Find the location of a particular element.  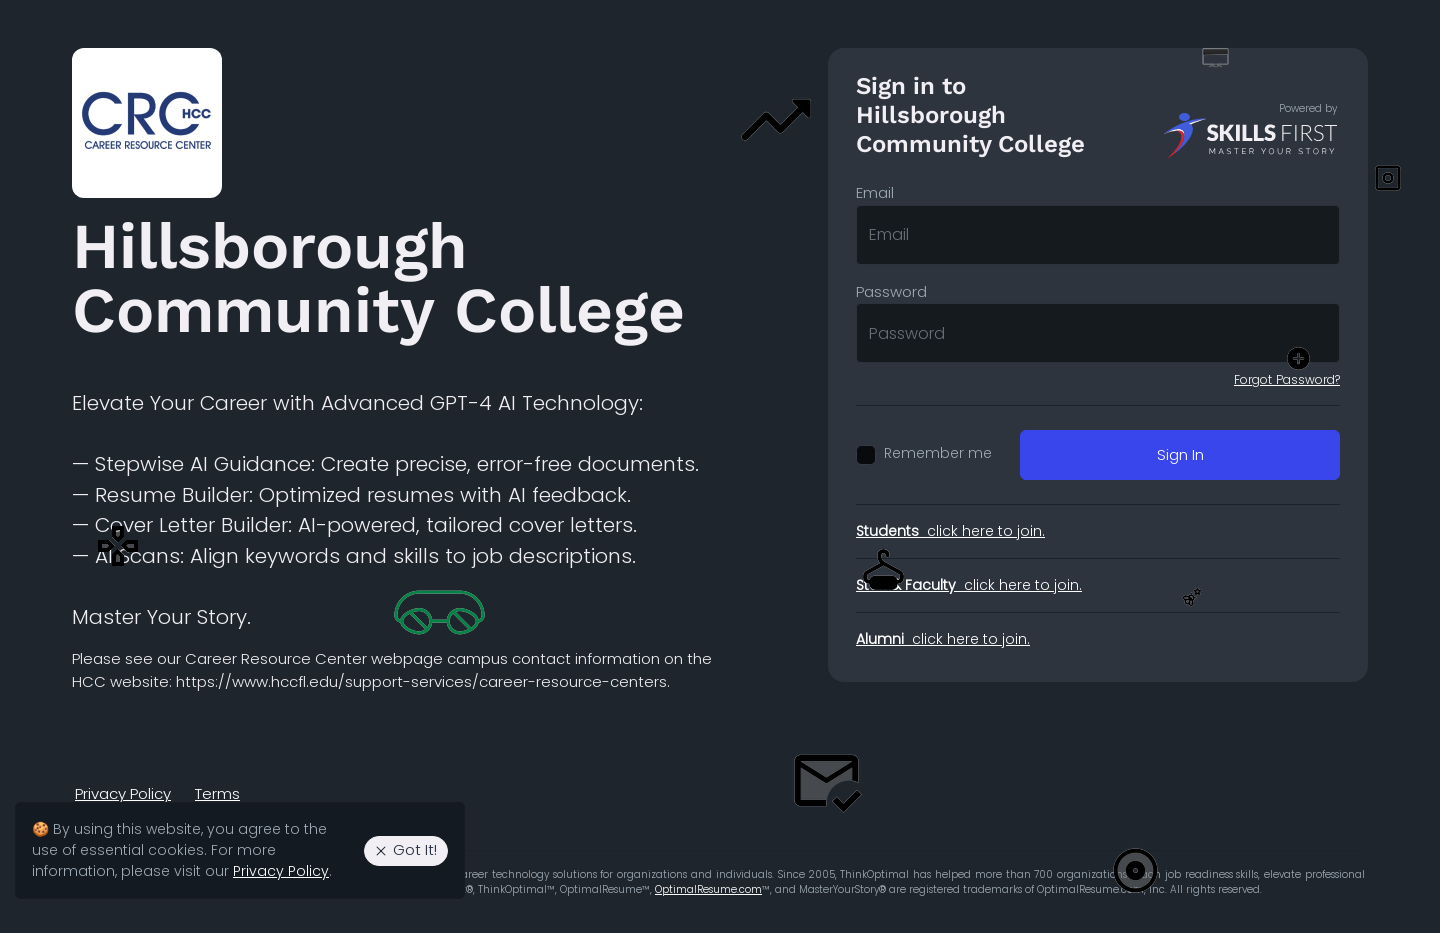

browse clothing or wardrobe items is located at coordinates (883, 569).